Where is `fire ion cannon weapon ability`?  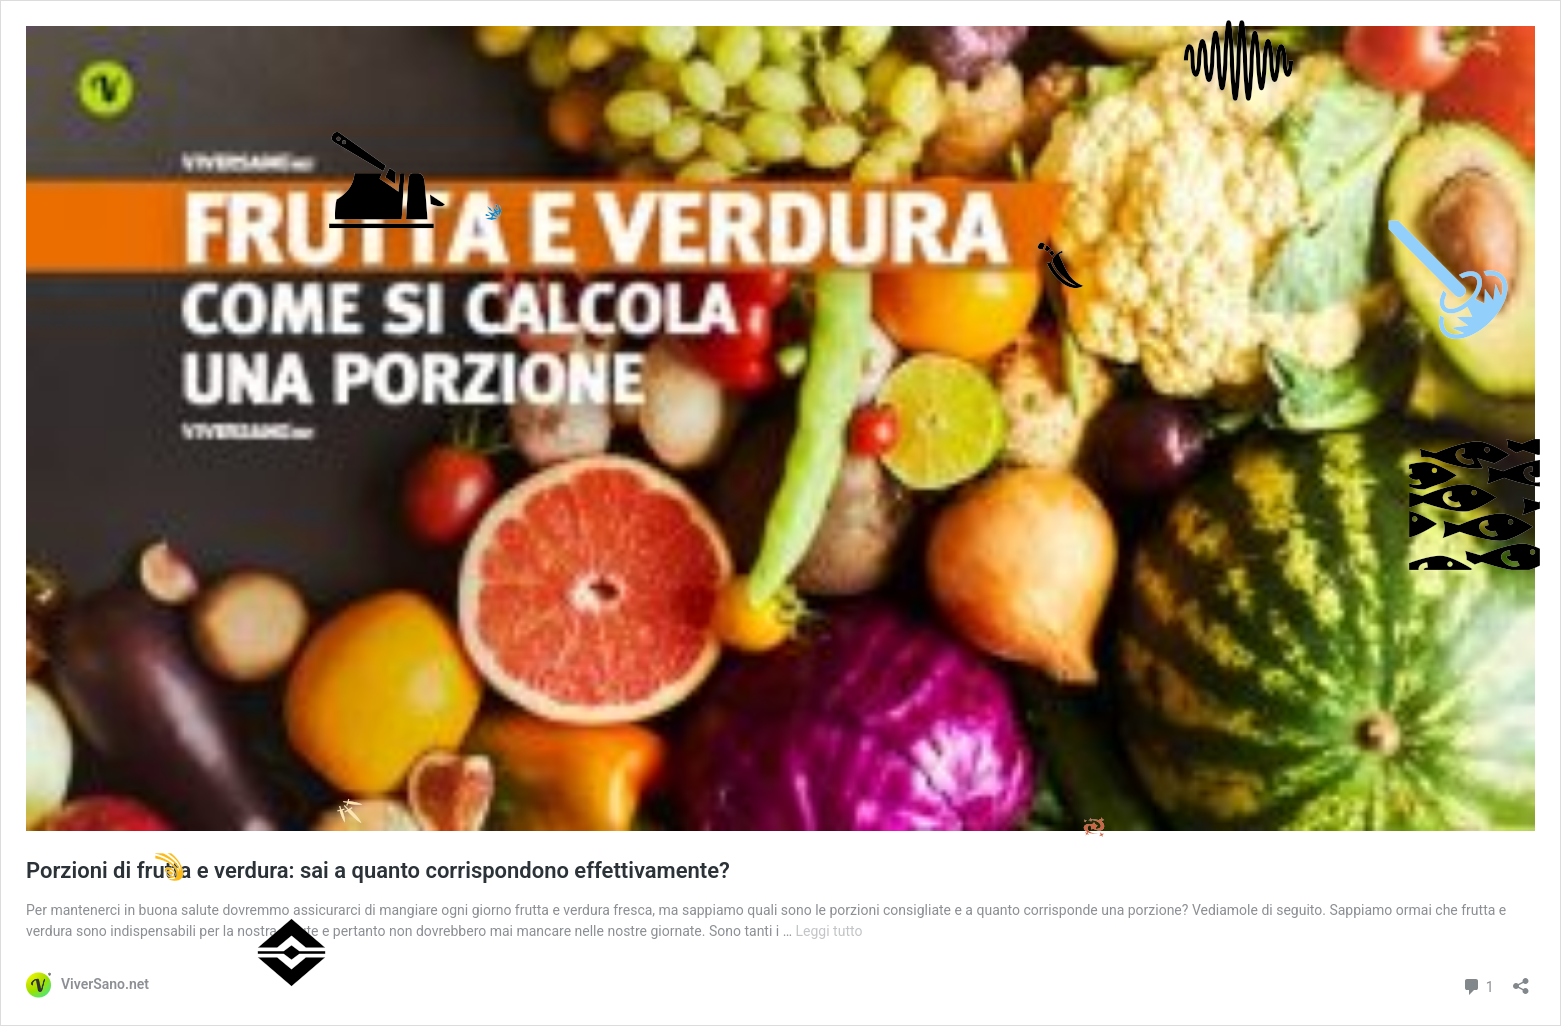 fire ion cannon weapon ability is located at coordinates (1448, 280).